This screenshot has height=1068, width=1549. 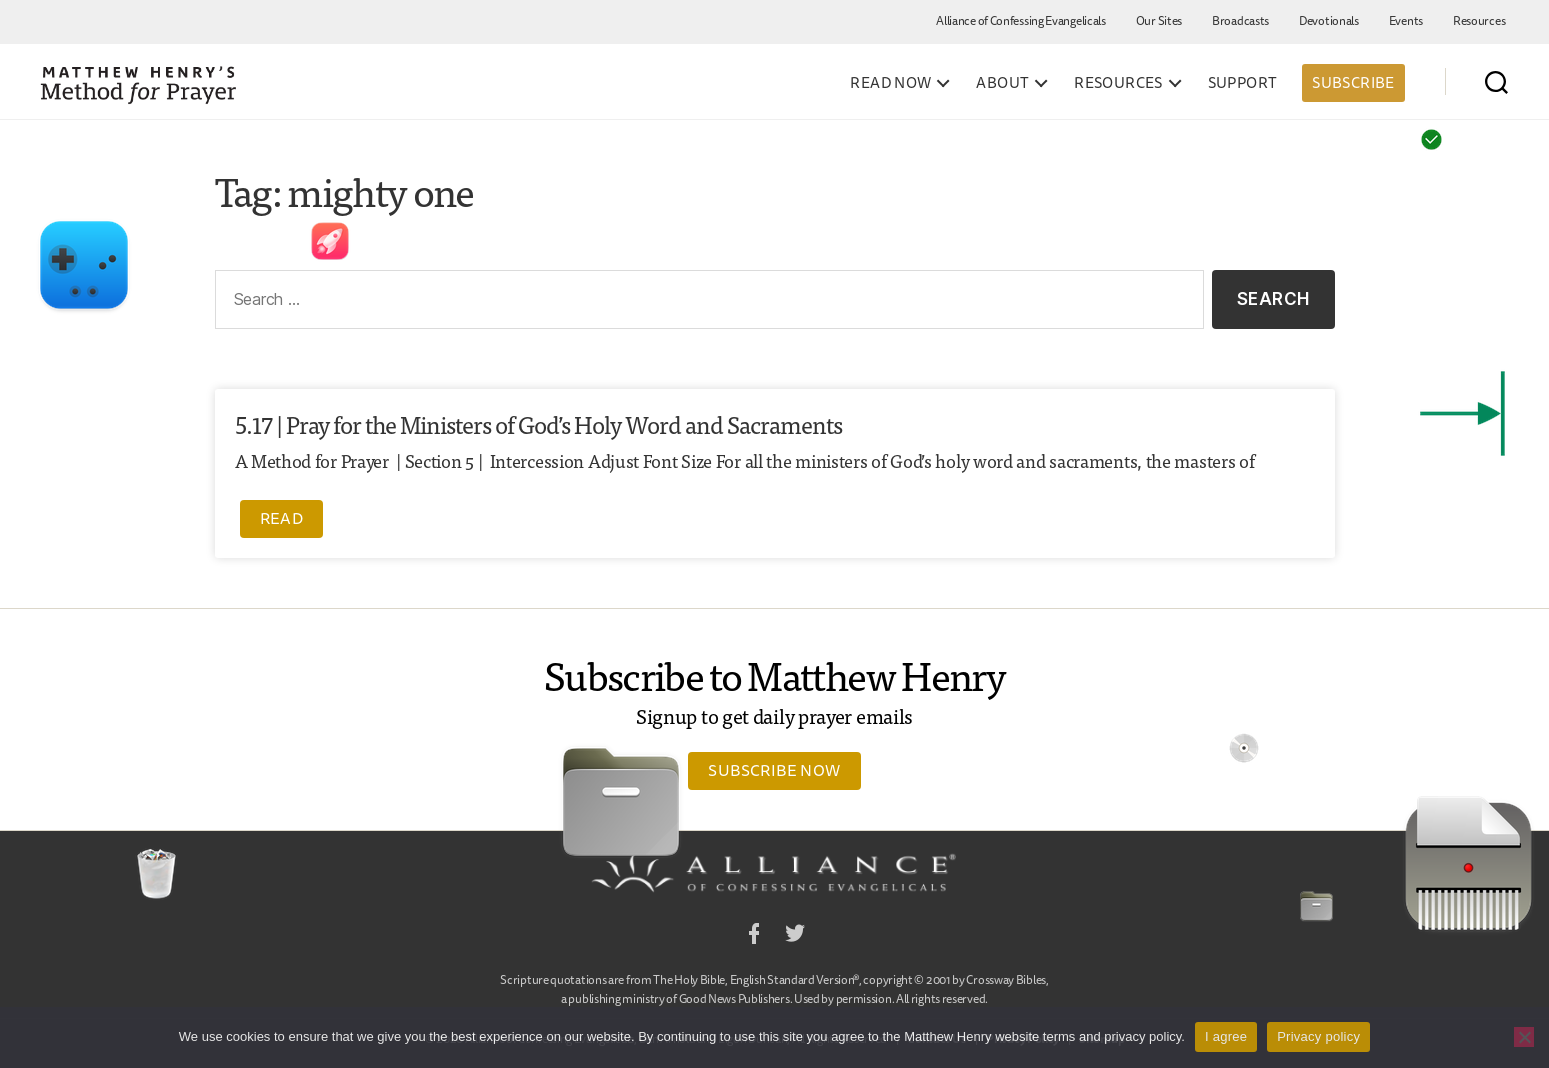 What do you see at coordinates (1244, 748) in the screenshot?
I see `access DVD drive or optical disc contents` at bounding box center [1244, 748].